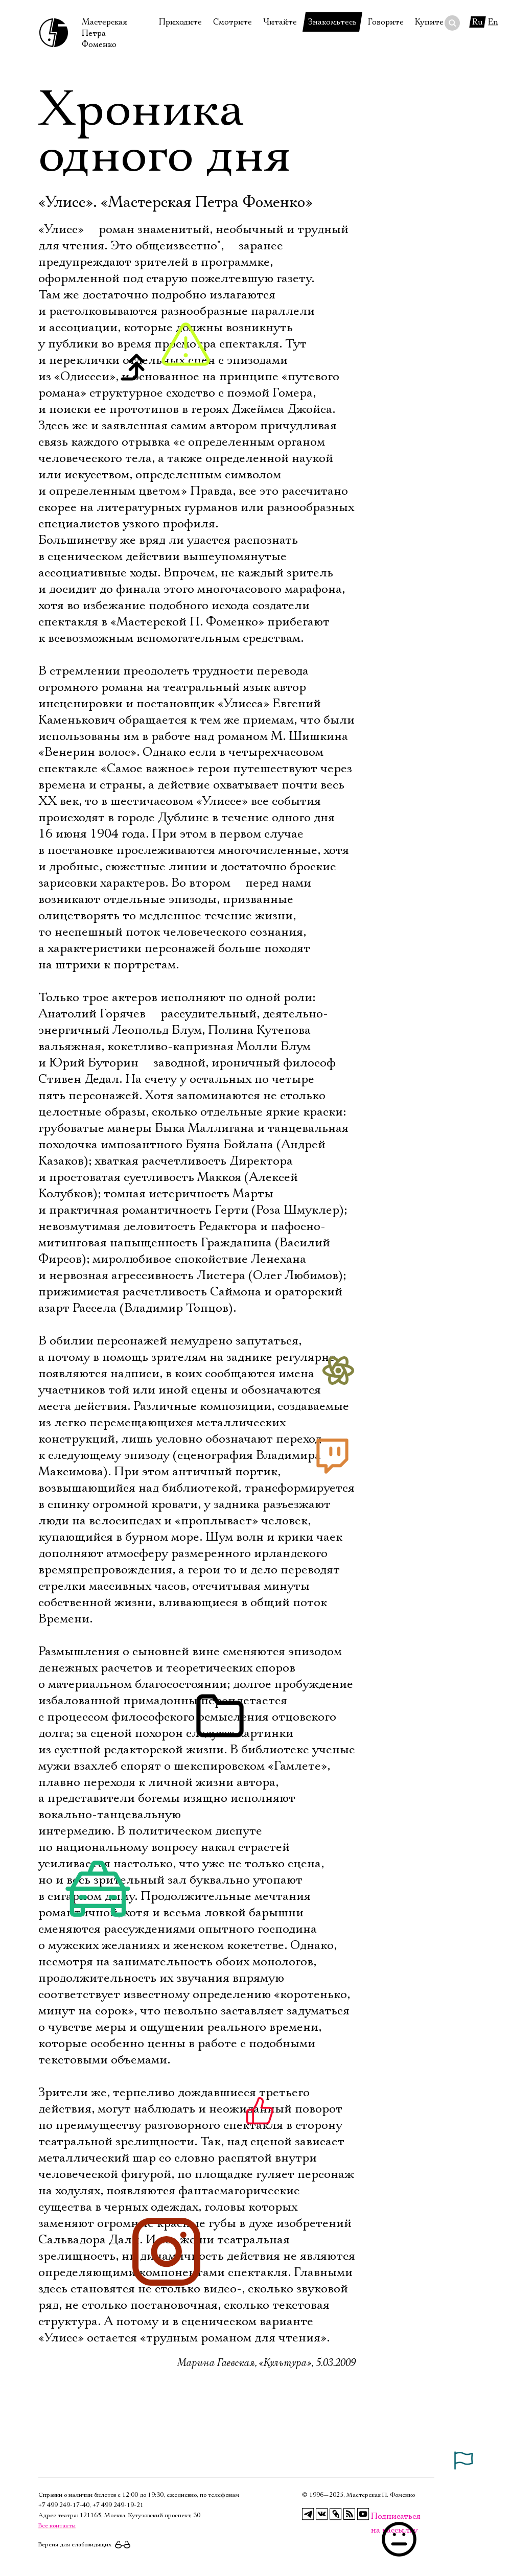 This screenshot has height=2576, width=511. What do you see at coordinates (185, 343) in the screenshot?
I see `indicates a warning or caution state` at bounding box center [185, 343].